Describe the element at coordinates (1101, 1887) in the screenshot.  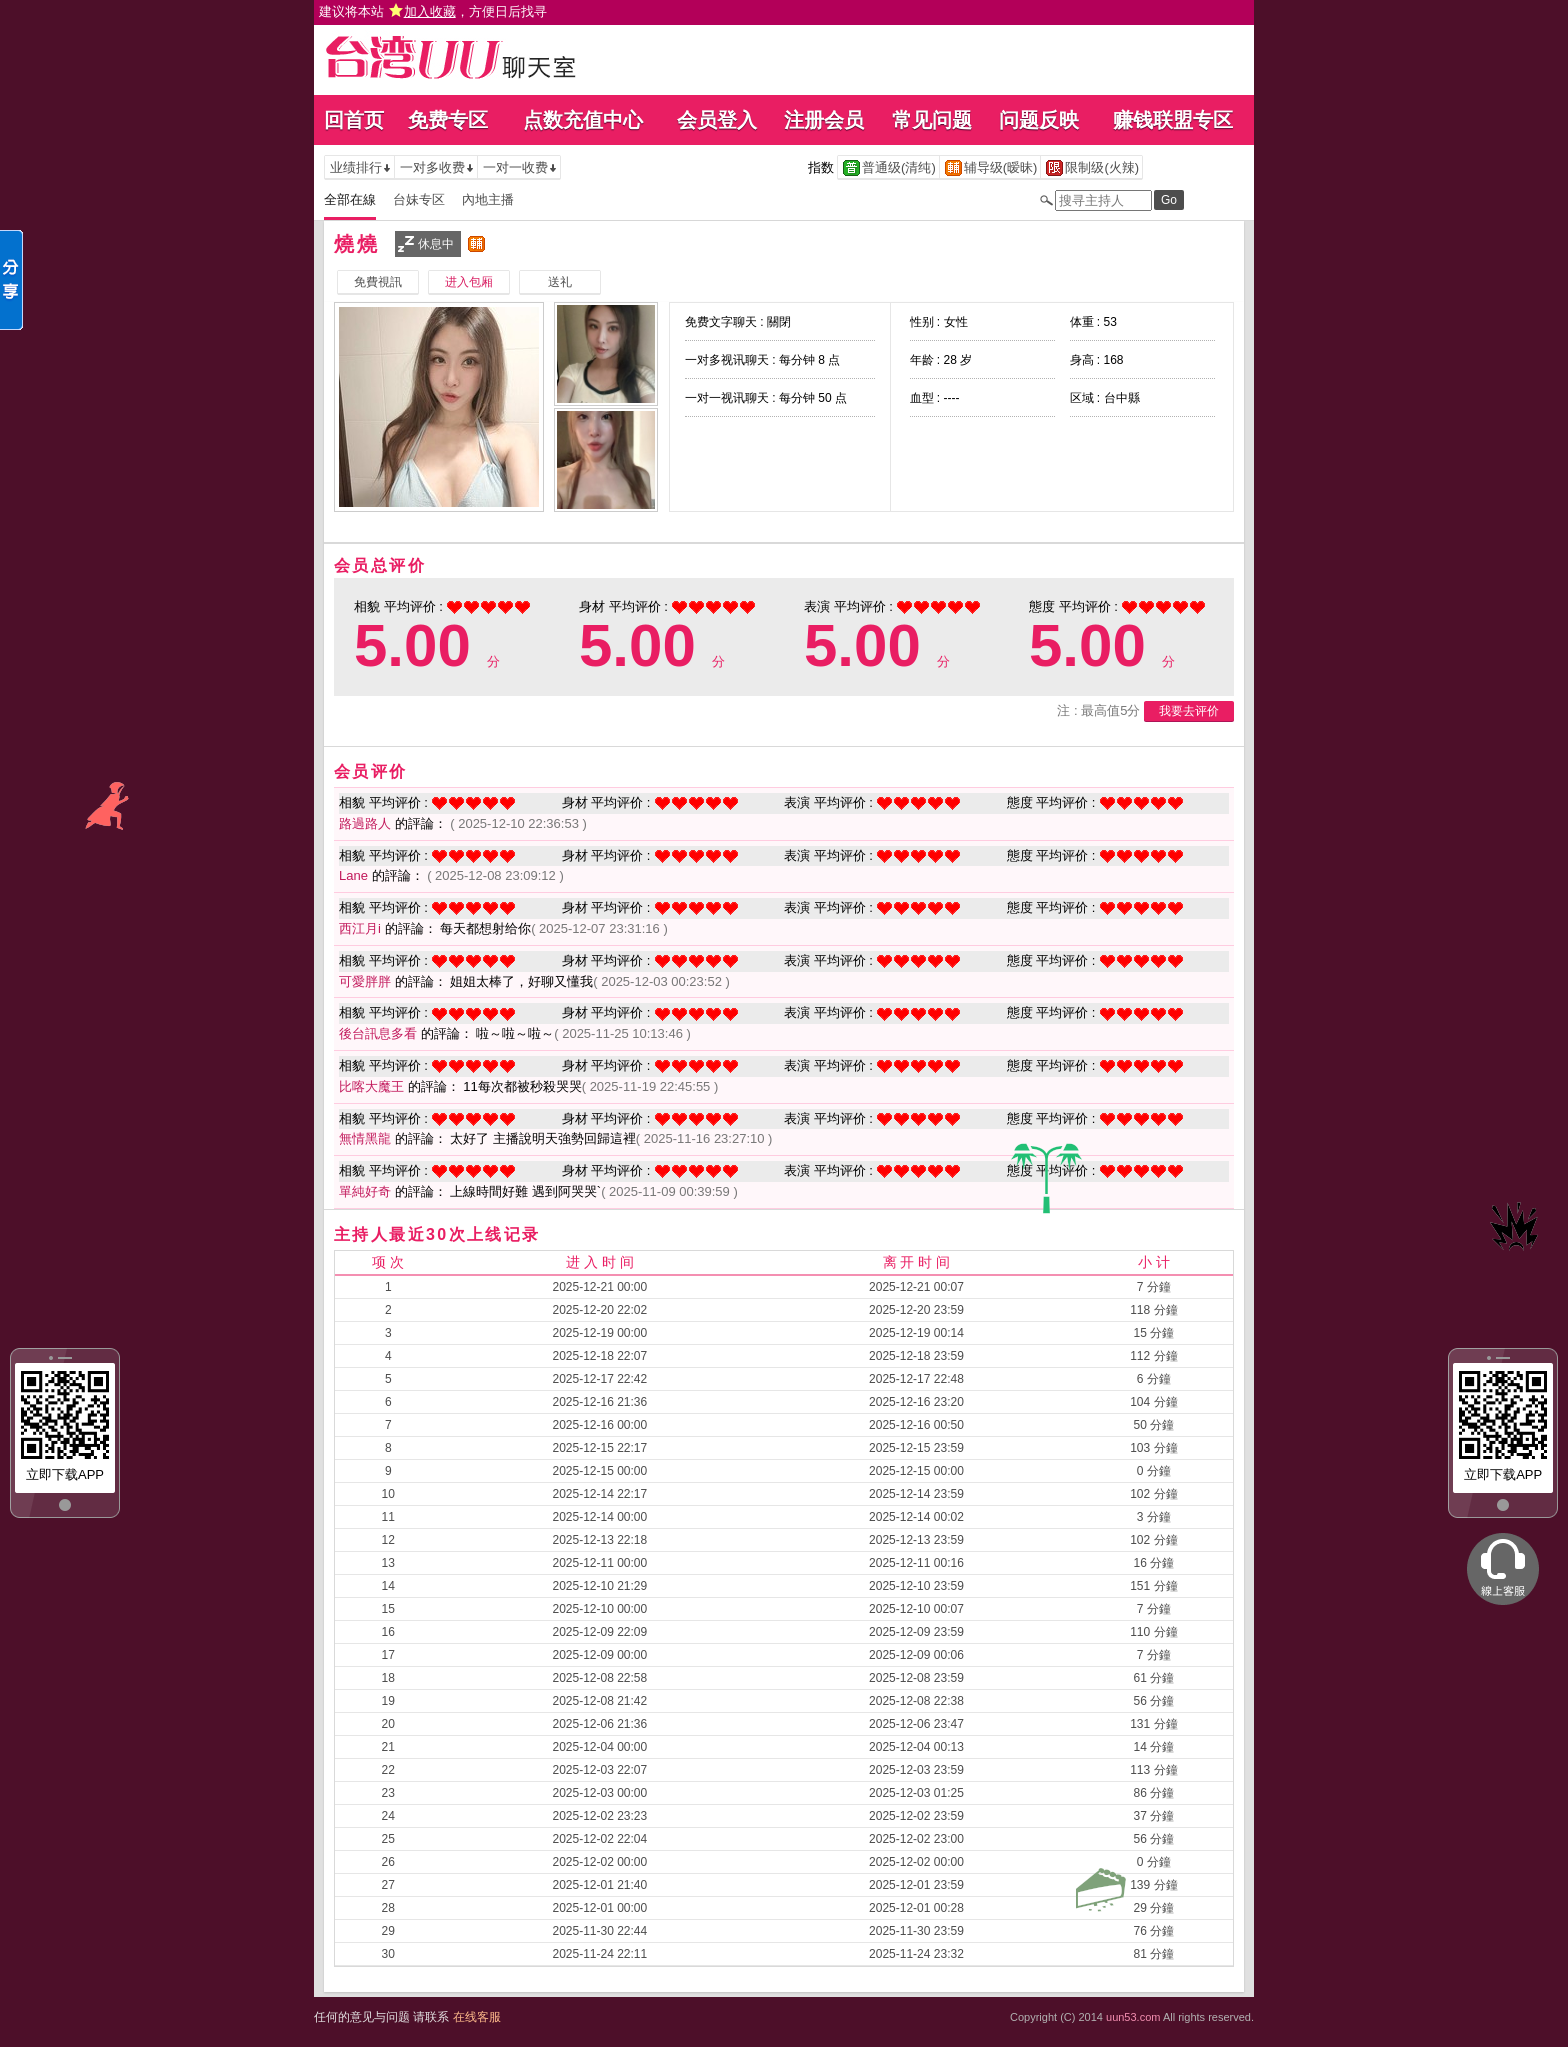
I see `view a portion of data in a chart` at that location.